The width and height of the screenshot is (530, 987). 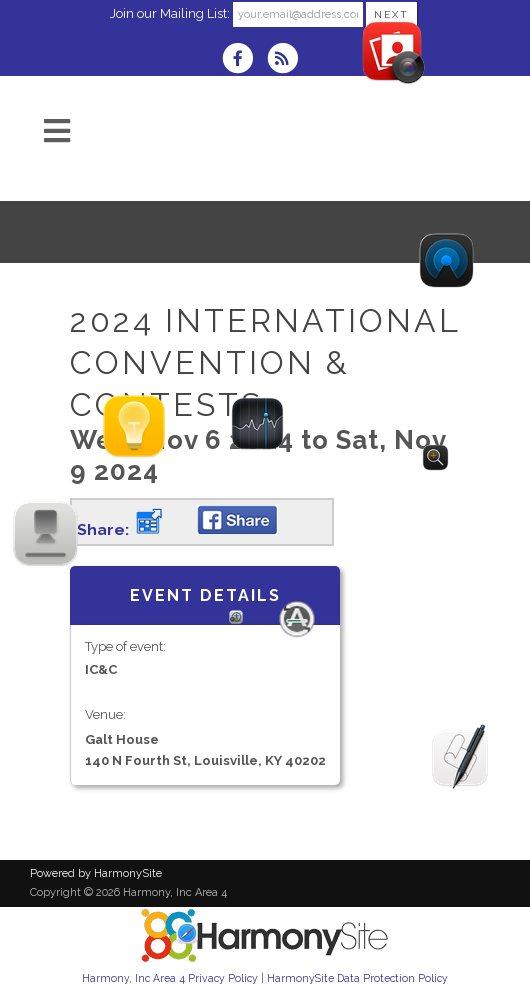 What do you see at coordinates (187, 933) in the screenshot?
I see `open Safari web browser` at bounding box center [187, 933].